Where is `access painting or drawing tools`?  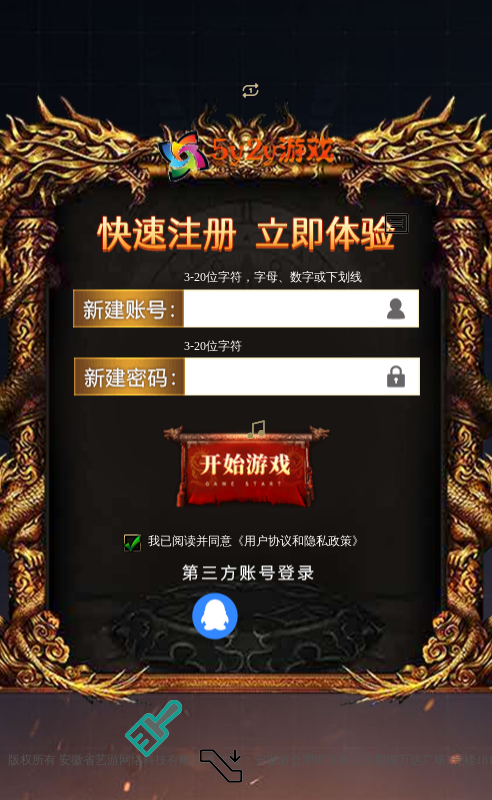 access painting or drawing tools is located at coordinates (154, 727).